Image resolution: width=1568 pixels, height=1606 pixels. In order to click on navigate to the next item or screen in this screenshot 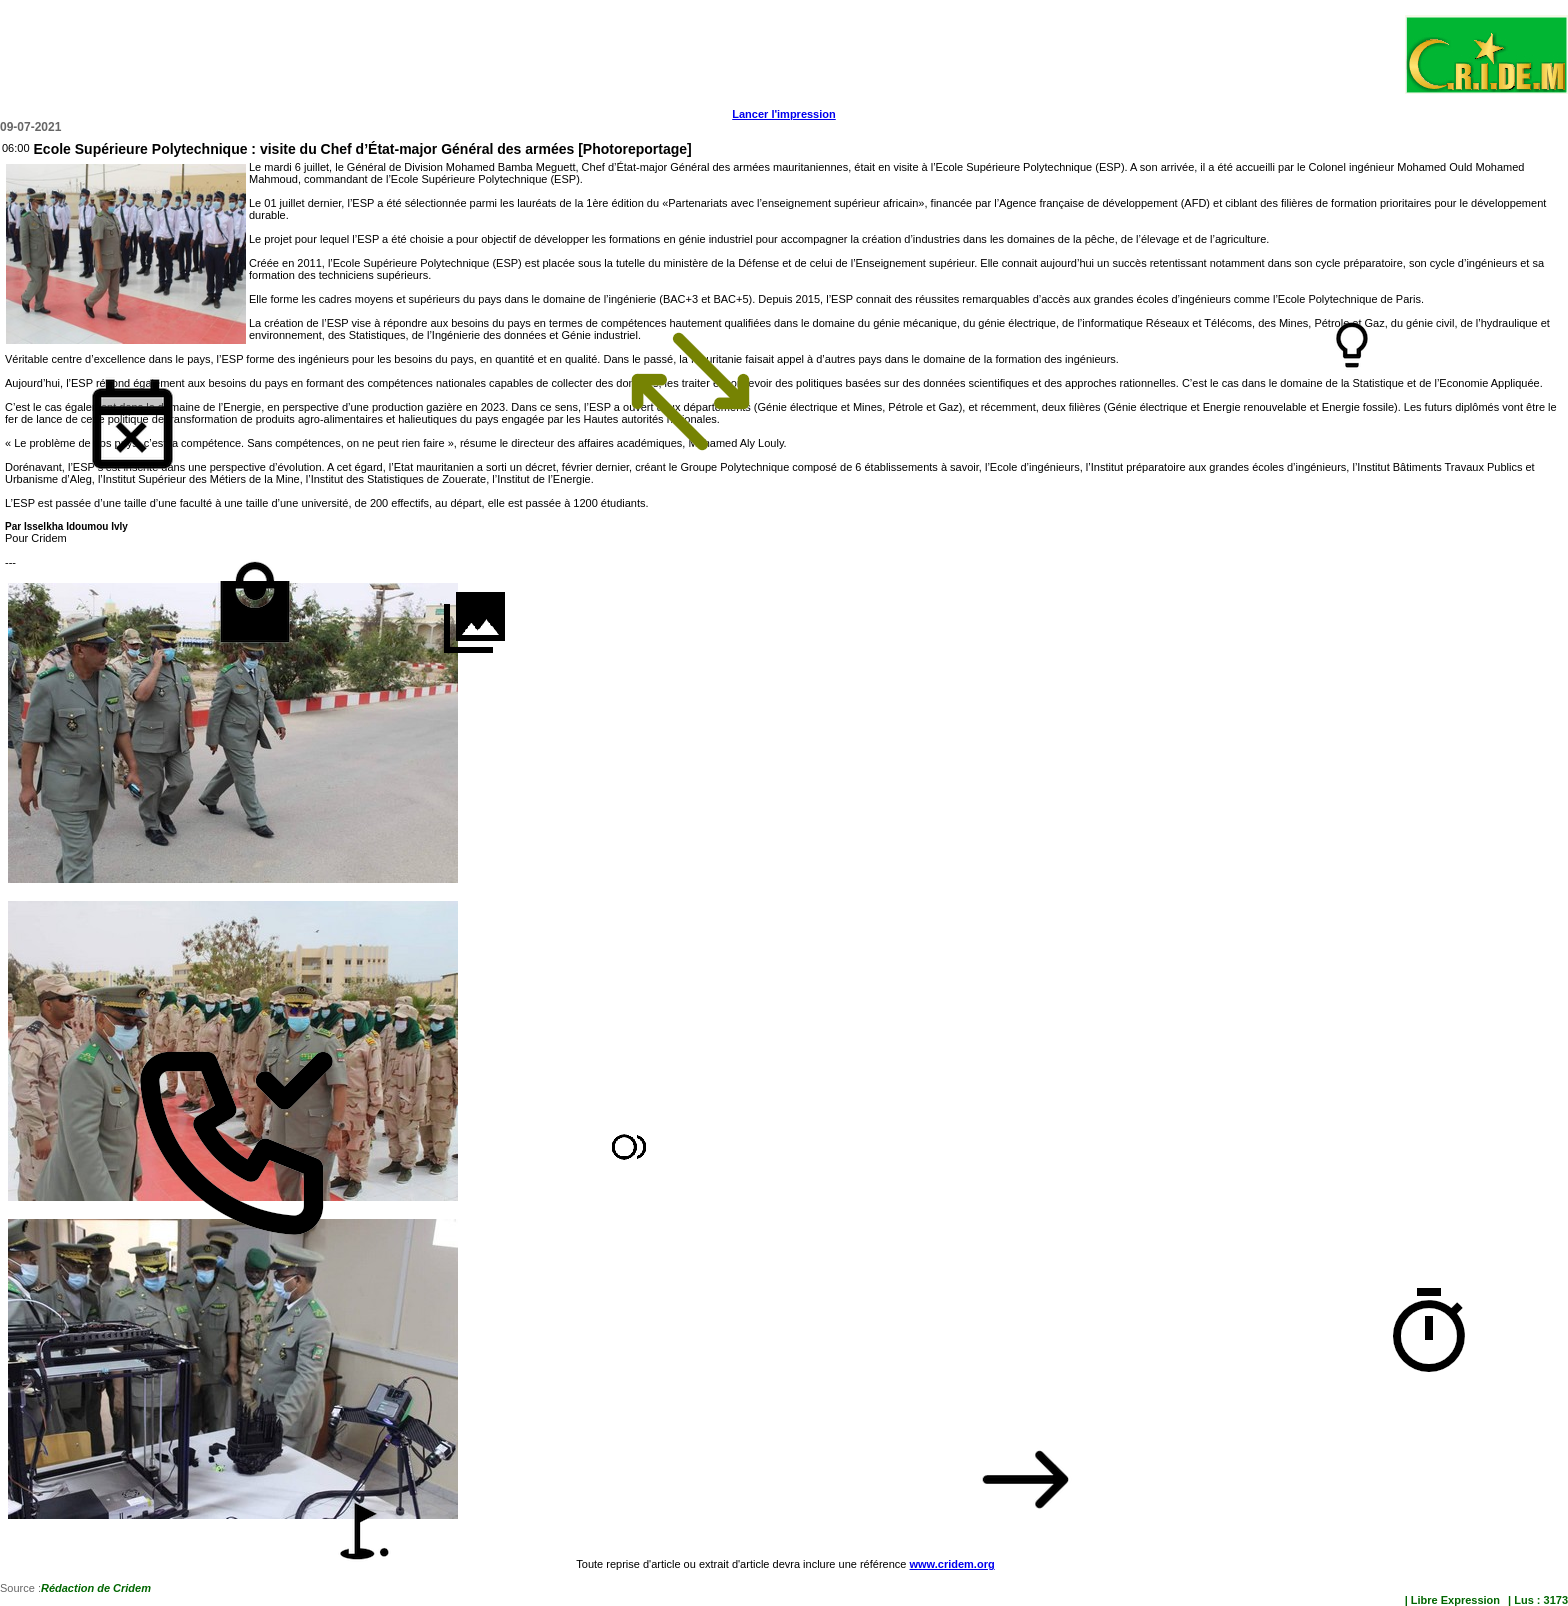, I will do `click(1026, 1479)`.